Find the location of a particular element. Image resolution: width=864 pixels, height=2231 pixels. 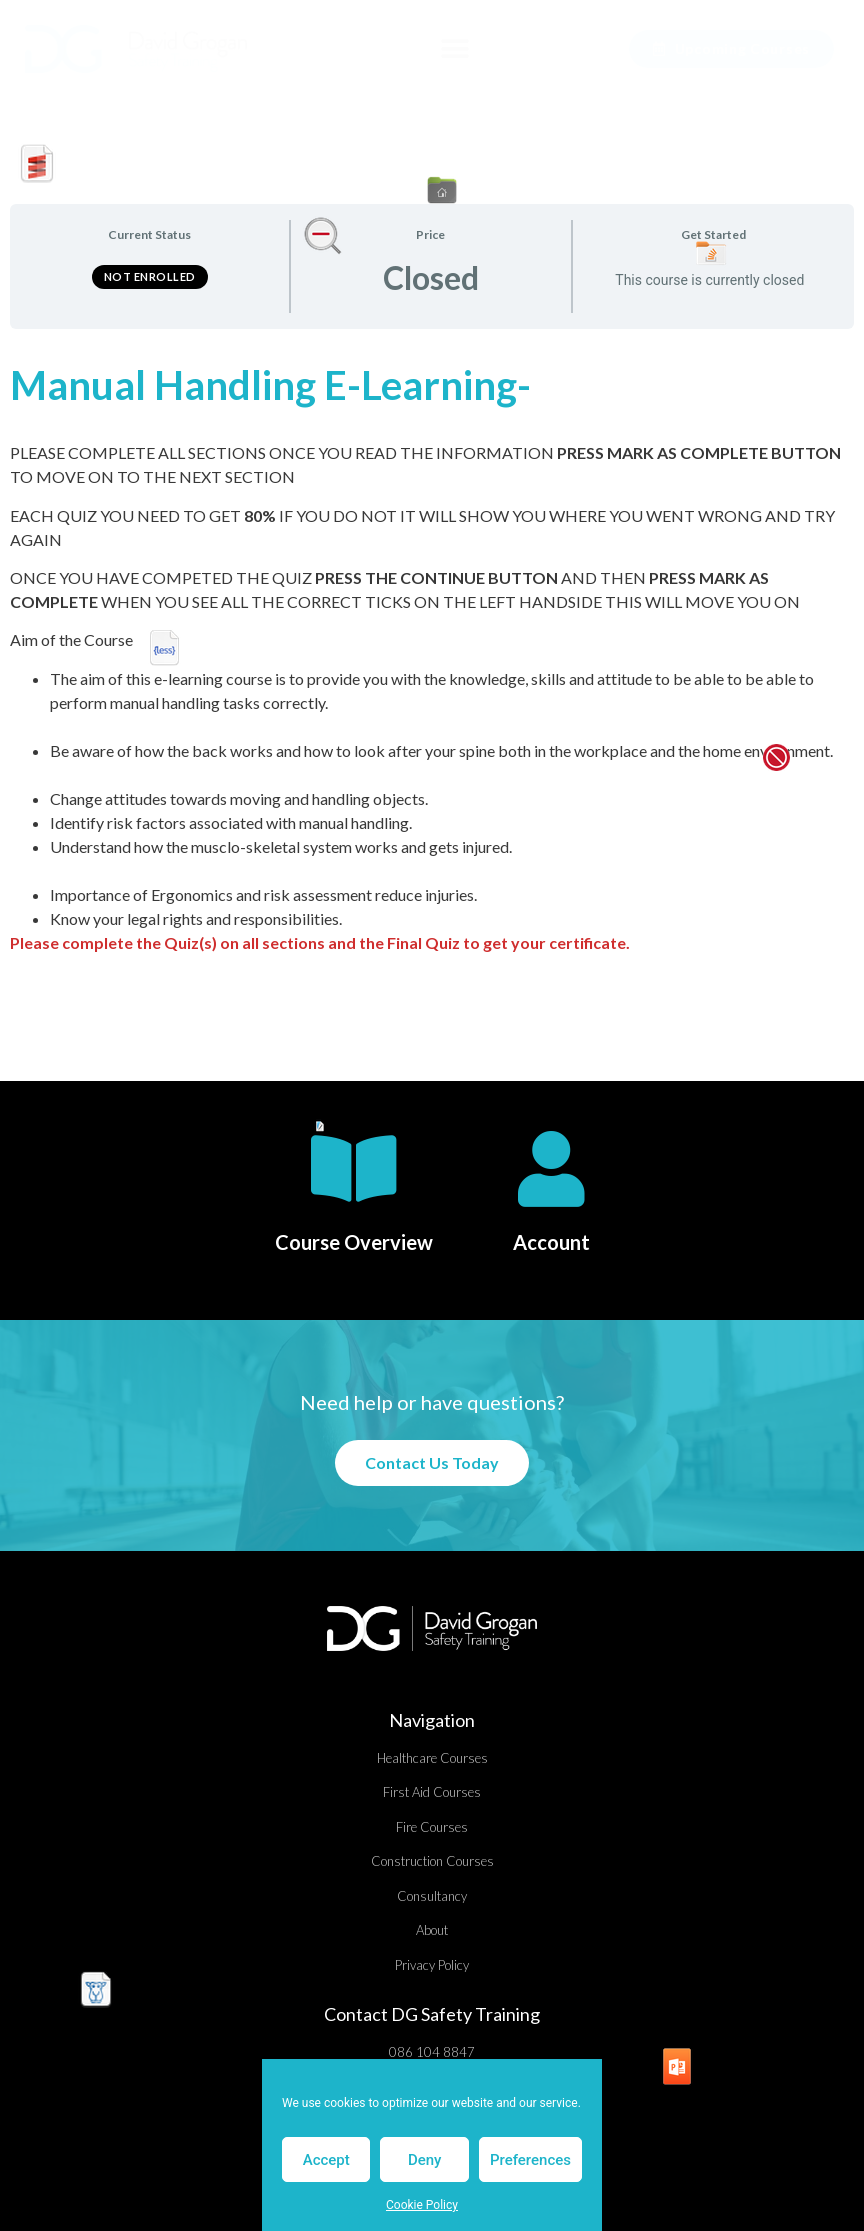

indicates a scala source code file is located at coordinates (37, 163).